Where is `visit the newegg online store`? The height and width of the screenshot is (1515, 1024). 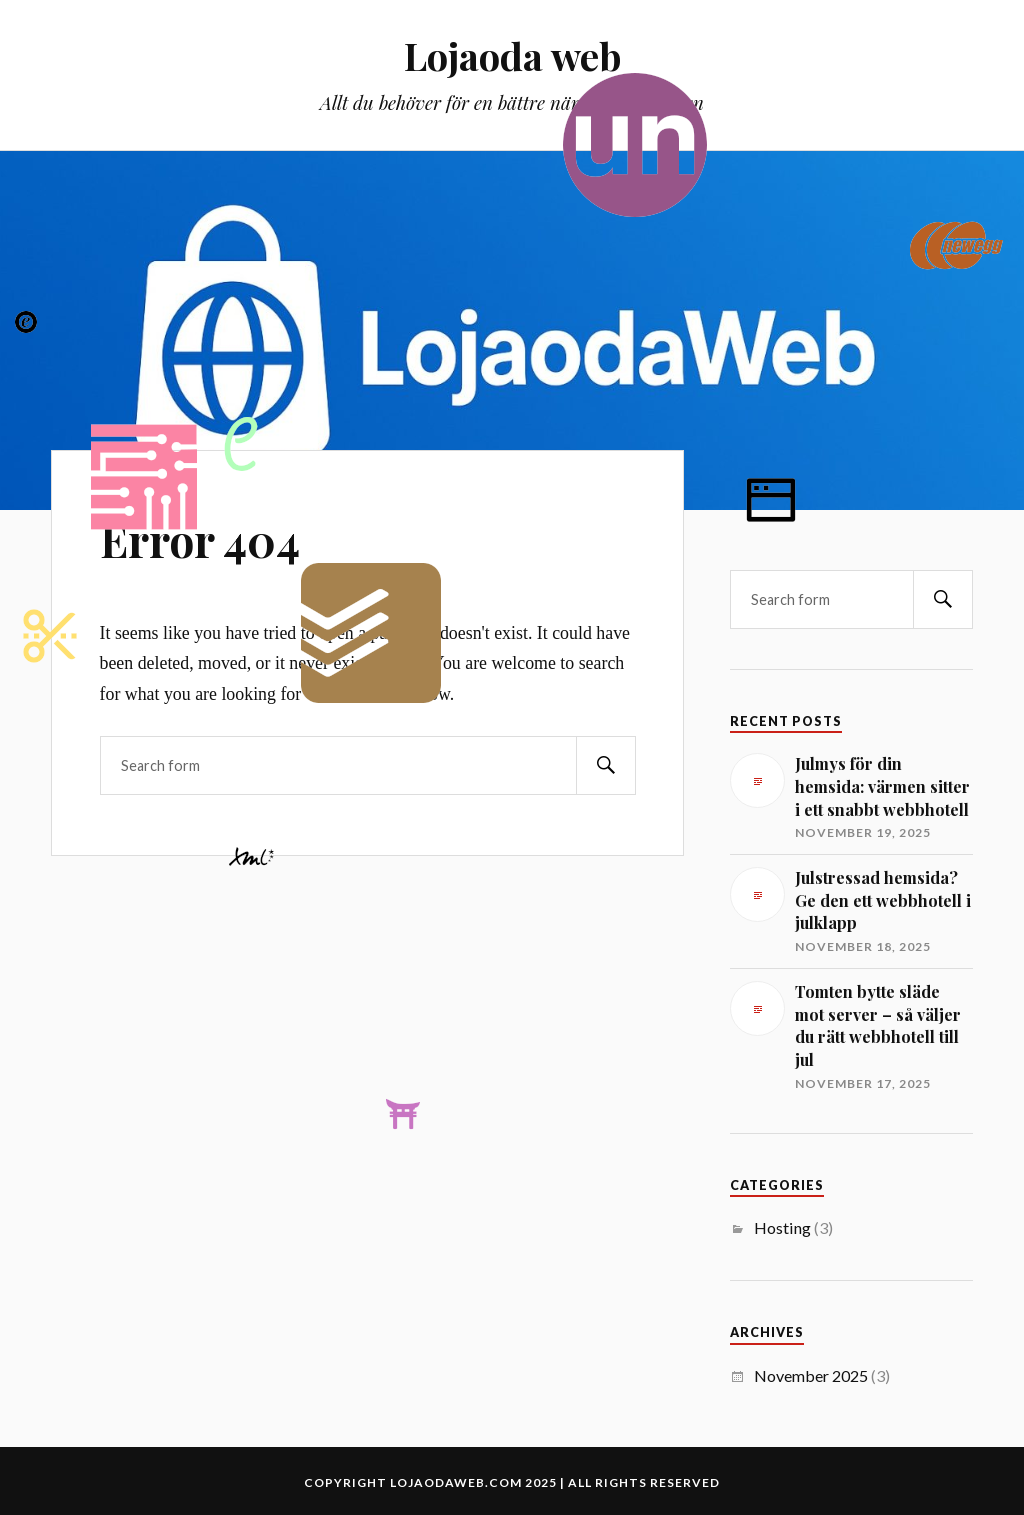 visit the newegg online store is located at coordinates (956, 245).